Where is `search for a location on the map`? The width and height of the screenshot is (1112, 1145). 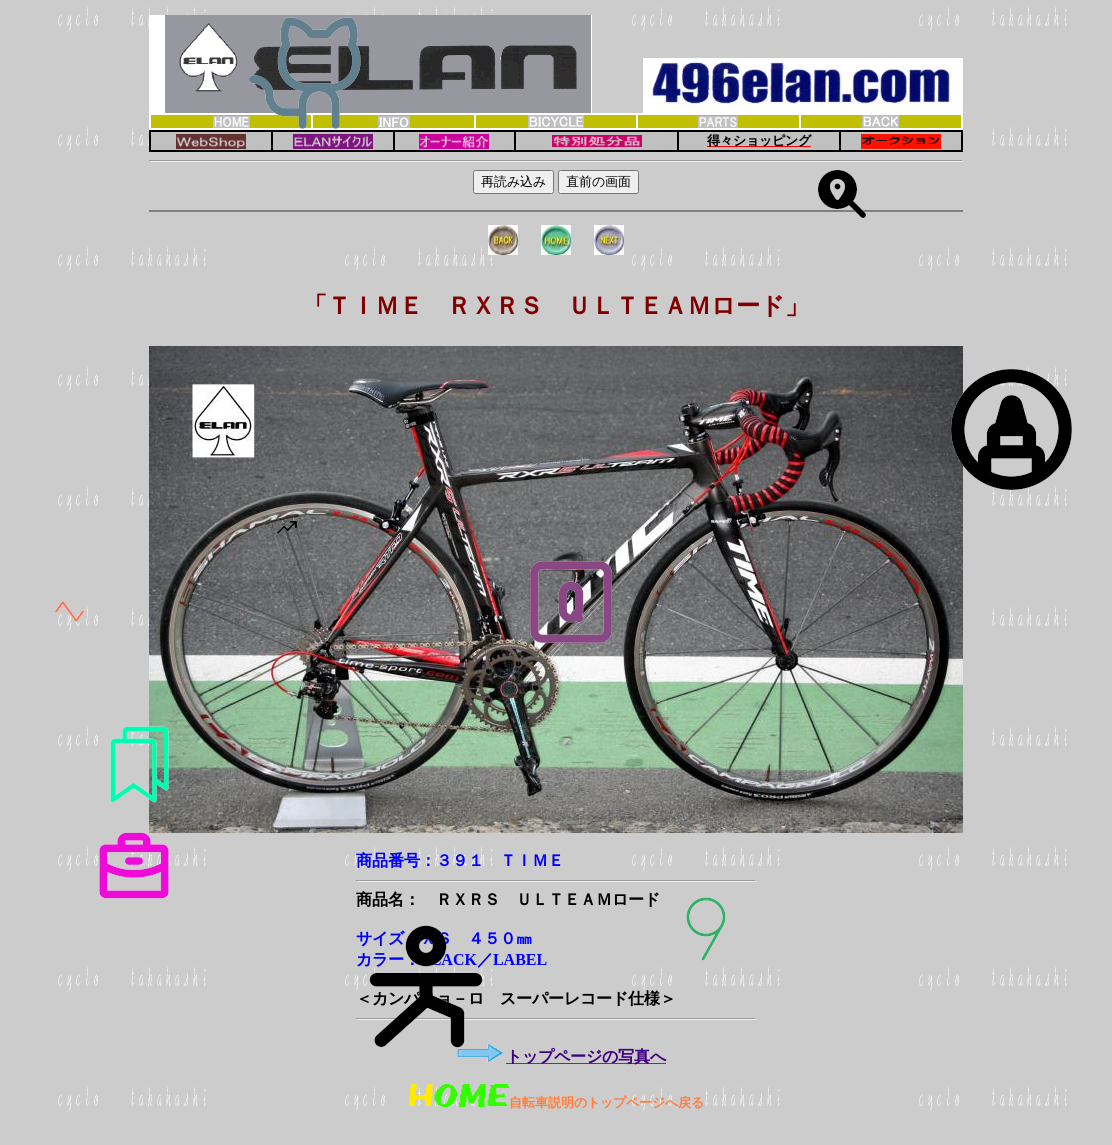
search for a location on the map is located at coordinates (842, 194).